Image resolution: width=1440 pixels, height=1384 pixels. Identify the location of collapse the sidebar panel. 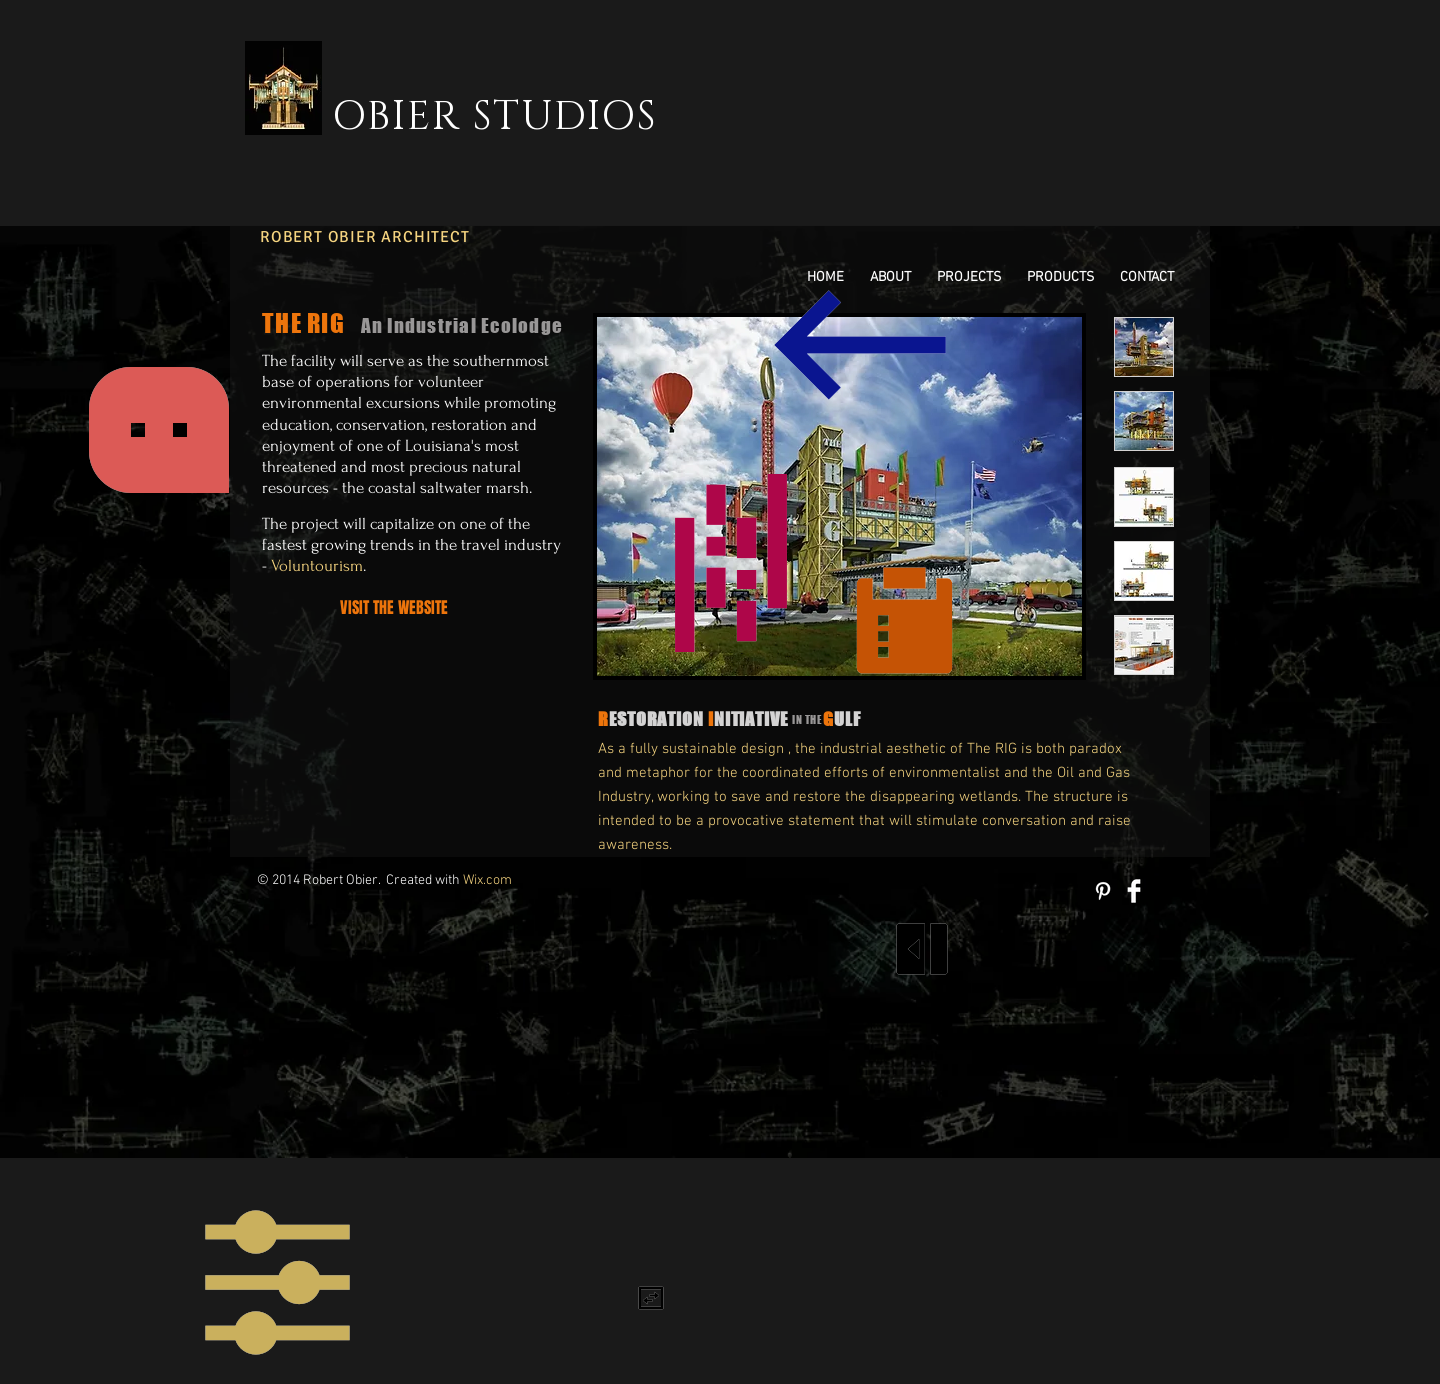
(922, 949).